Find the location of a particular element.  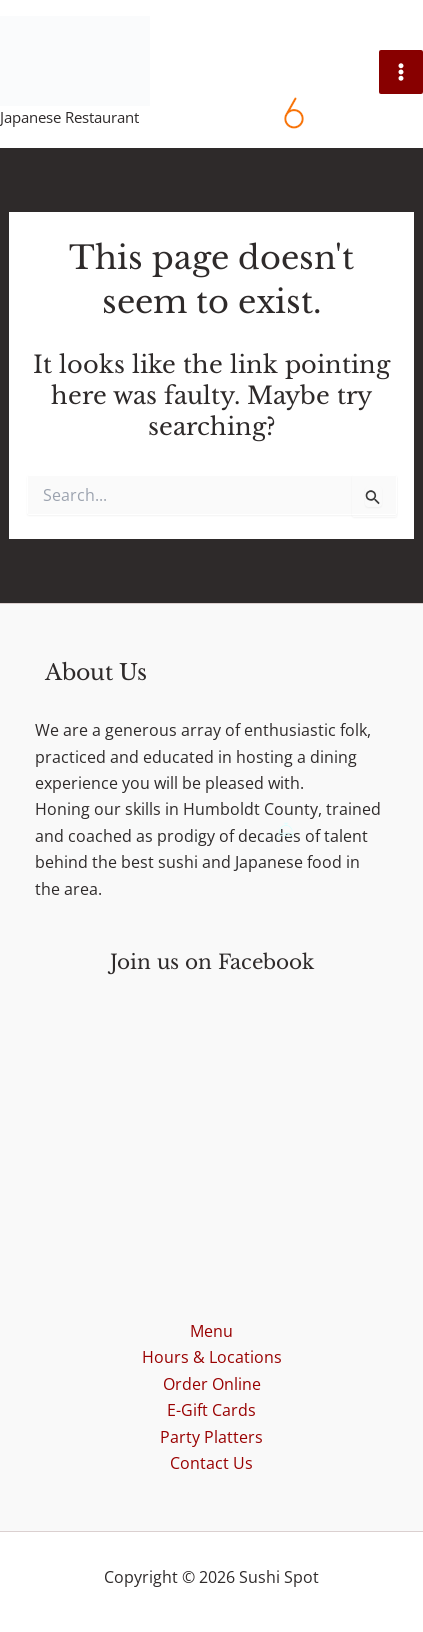

indicates the number six in a list or sequence is located at coordinates (294, 113).